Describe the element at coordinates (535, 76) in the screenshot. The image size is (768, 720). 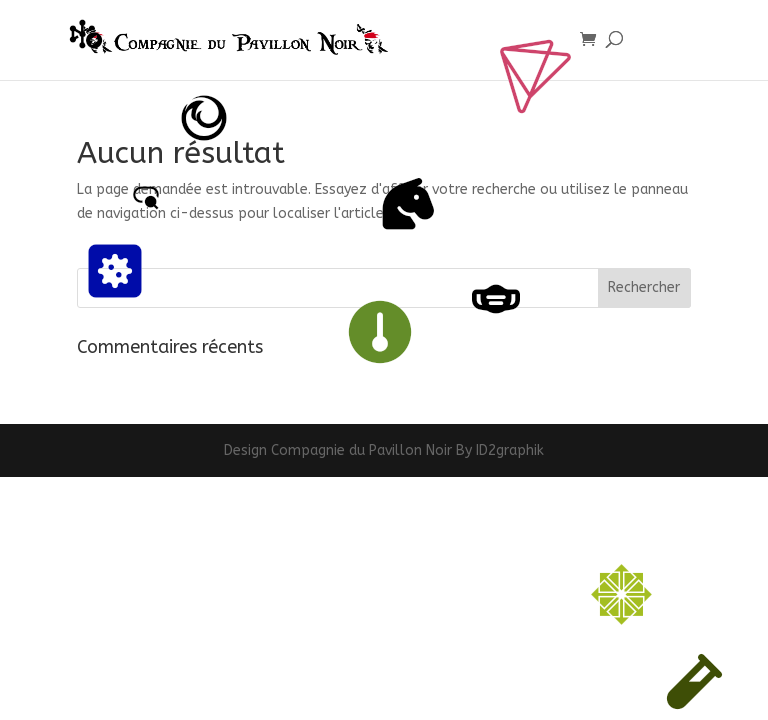
I see `pushed app logo` at that location.